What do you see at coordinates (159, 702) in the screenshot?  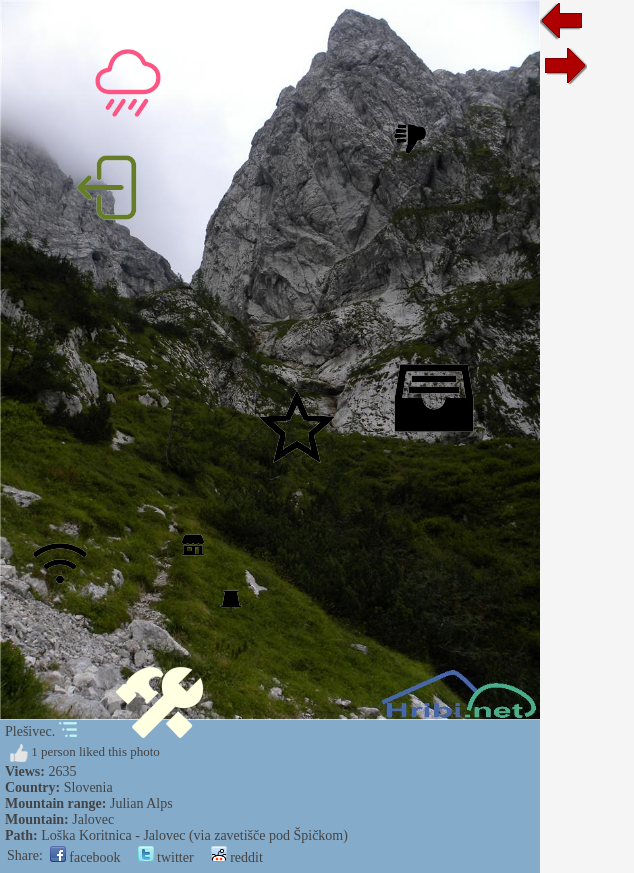 I see `access settings or configuration options` at bounding box center [159, 702].